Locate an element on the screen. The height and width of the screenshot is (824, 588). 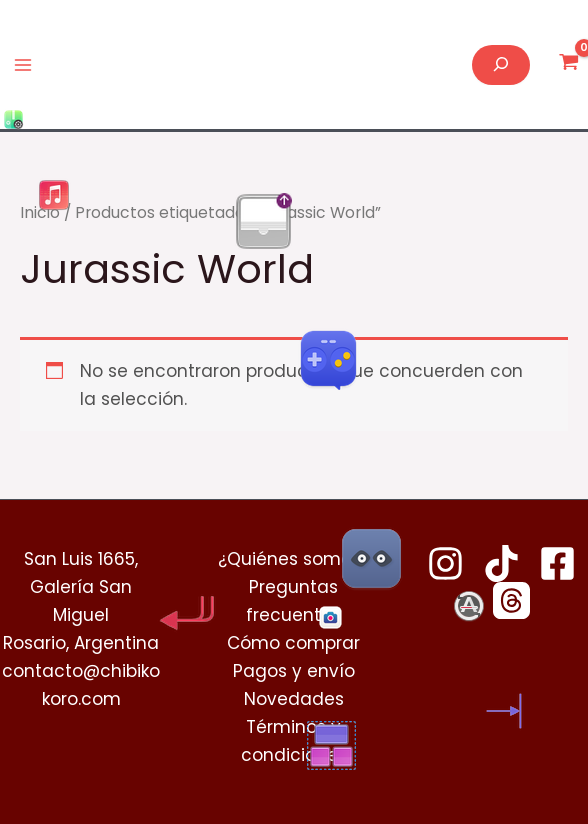
open the software update manager is located at coordinates (469, 606).